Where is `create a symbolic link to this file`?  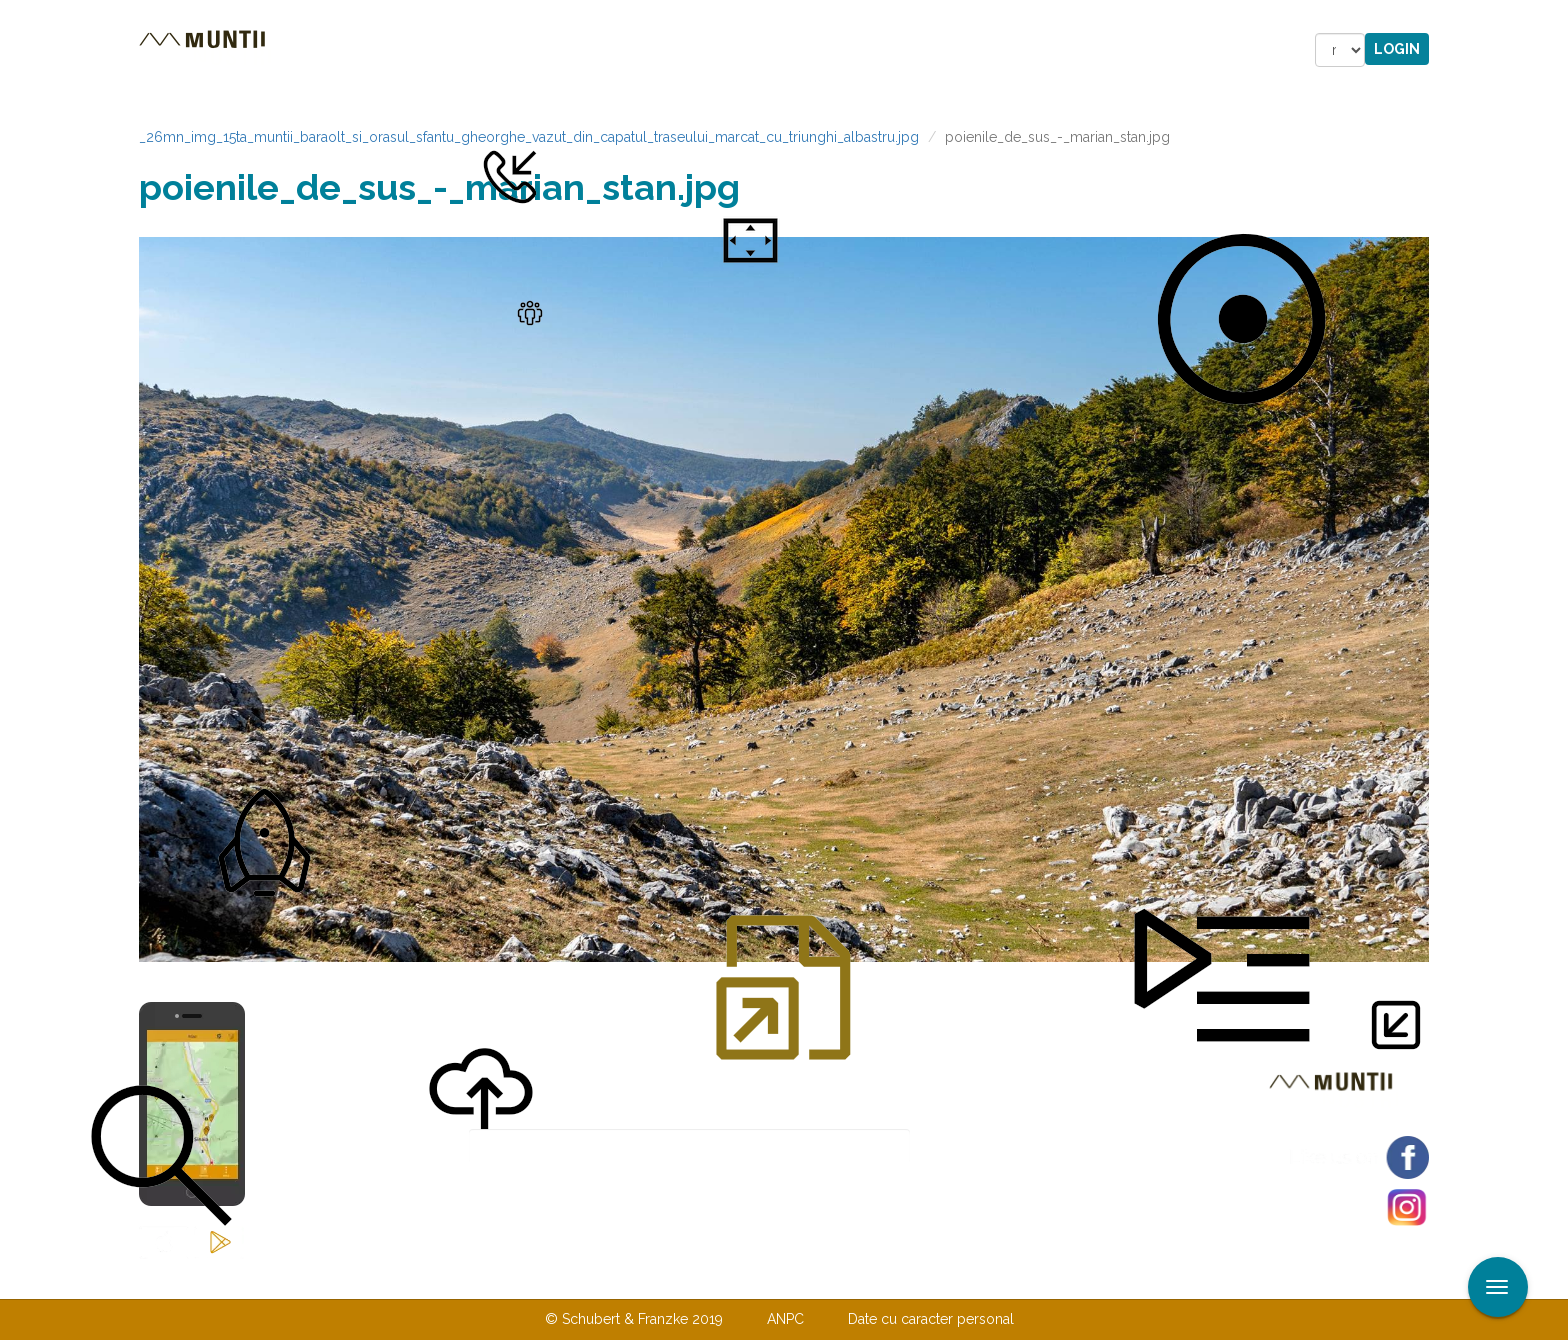 create a symbolic link to this file is located at coordinates (788, 987).